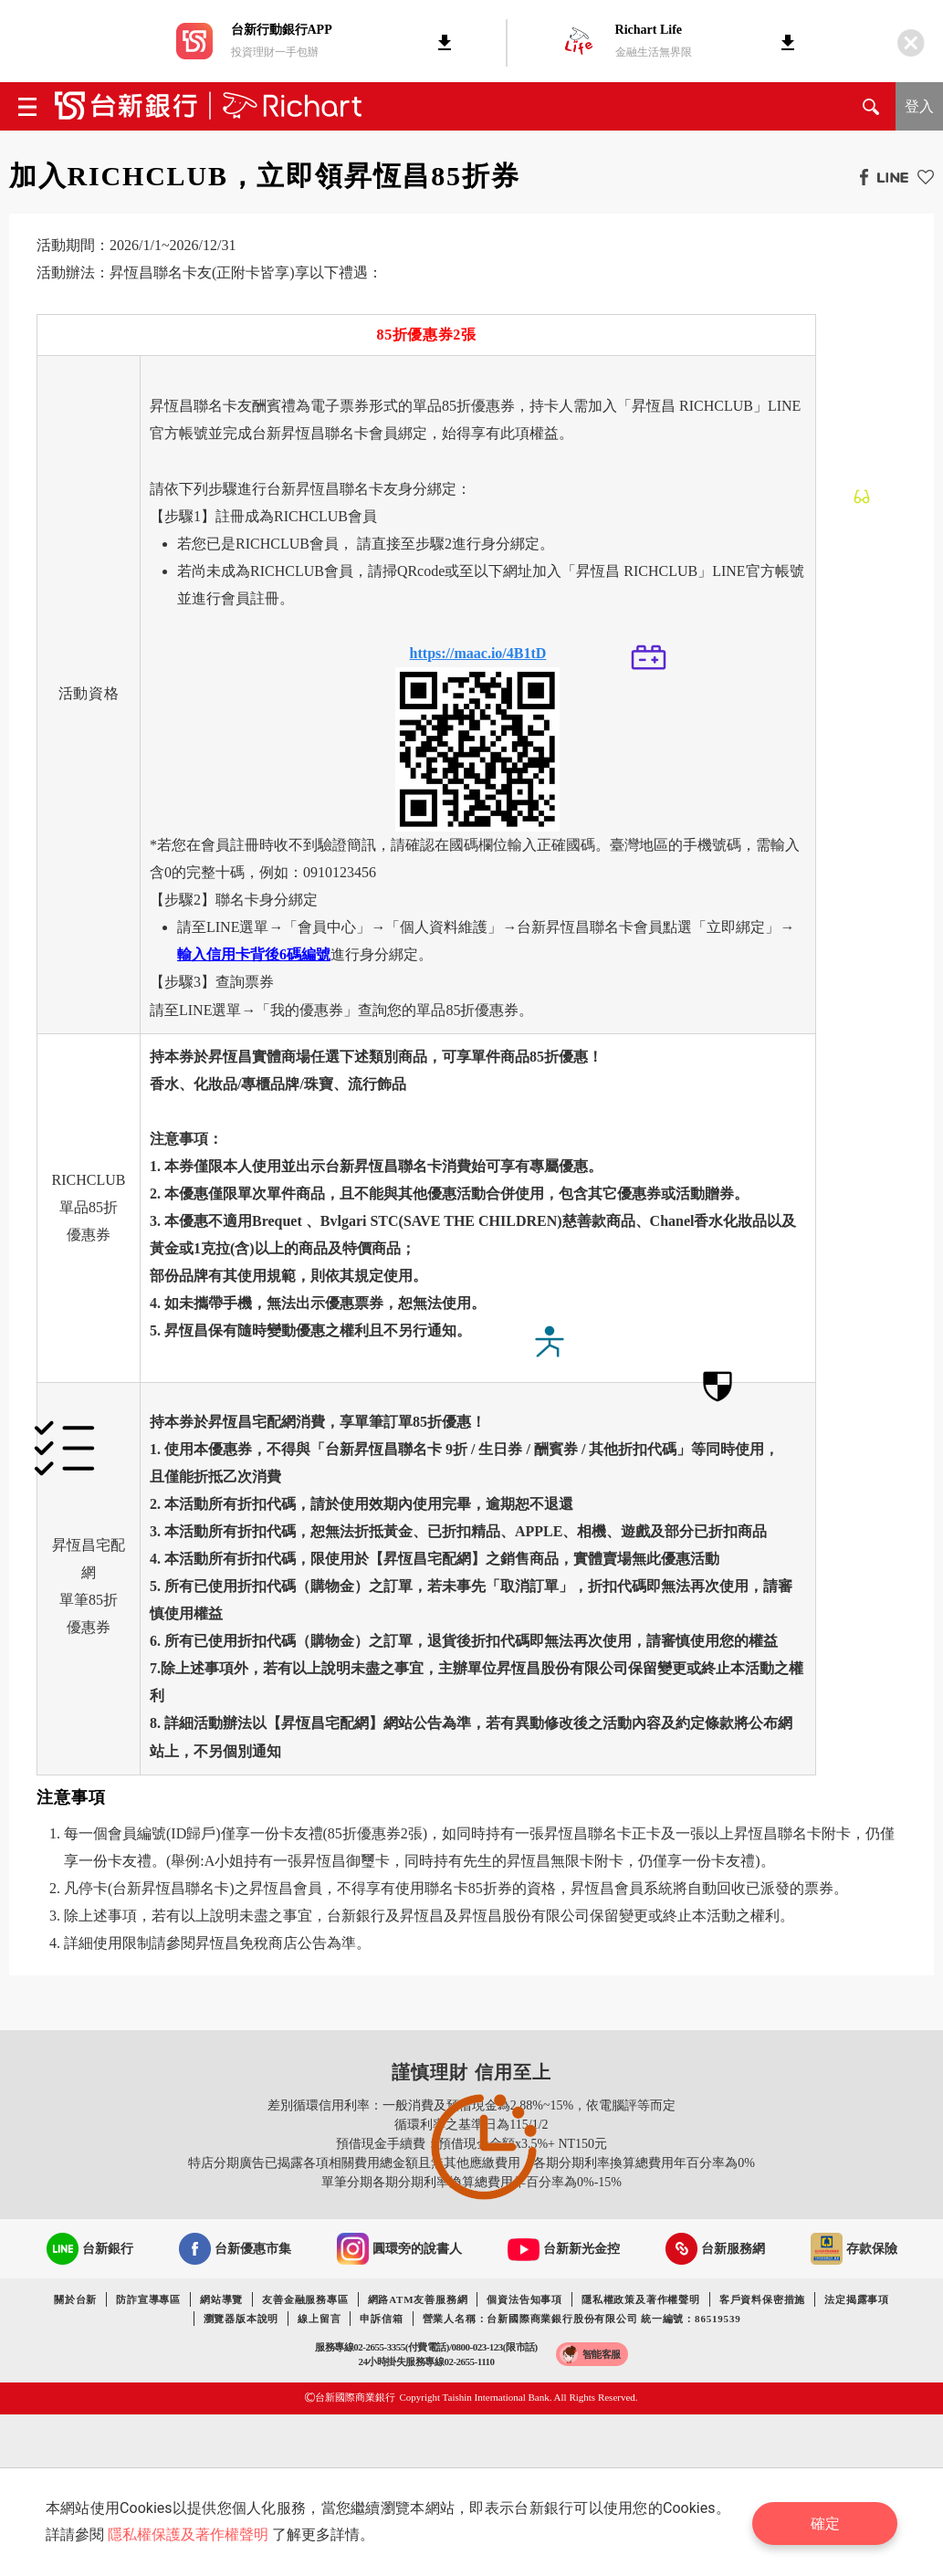 The height and width of the screenshot is (2576, 943). Describe the element at coordinates (862, 497) in the screenshot. I see `view or access reading mode` at that location.